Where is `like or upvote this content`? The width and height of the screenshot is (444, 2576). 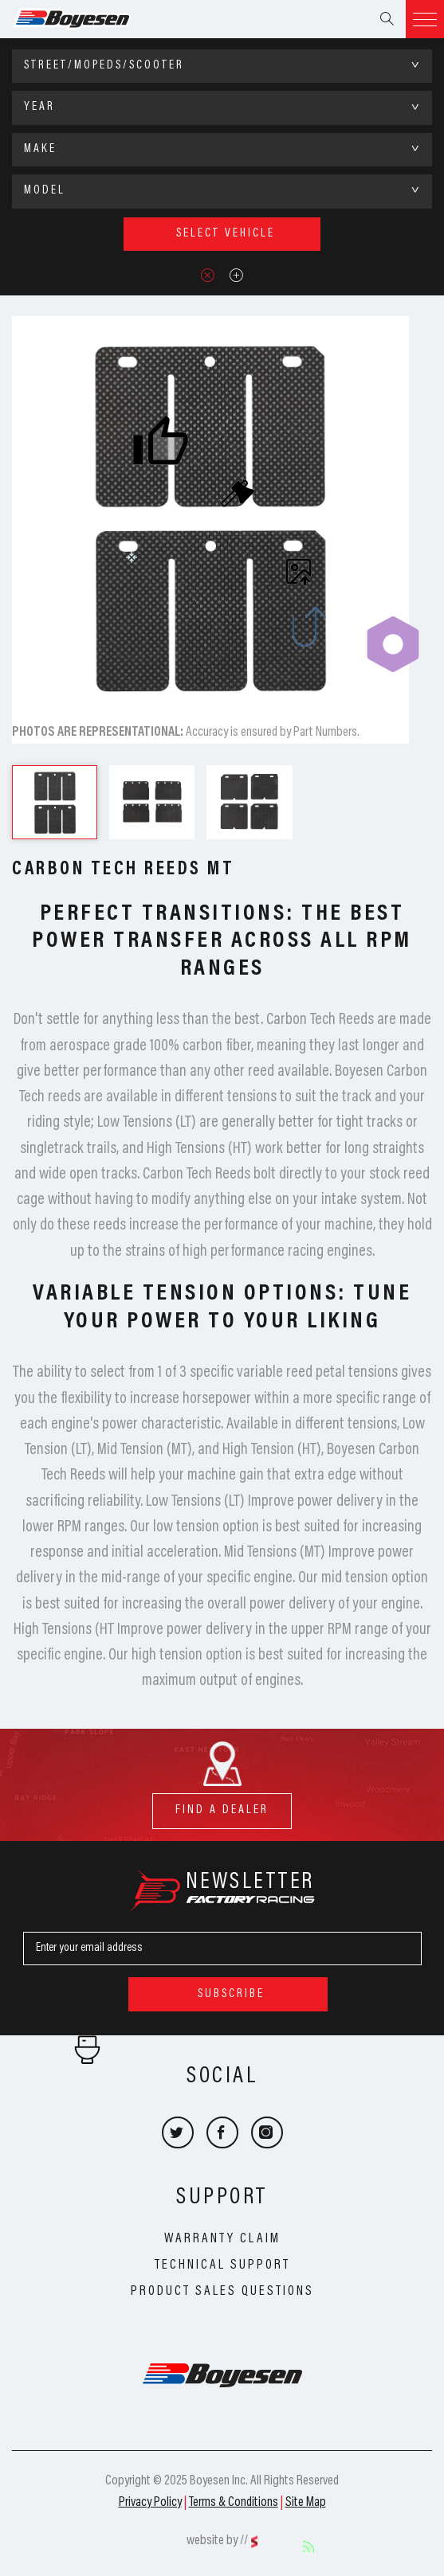
like or upvote this content is located at coordinates (160, 442).